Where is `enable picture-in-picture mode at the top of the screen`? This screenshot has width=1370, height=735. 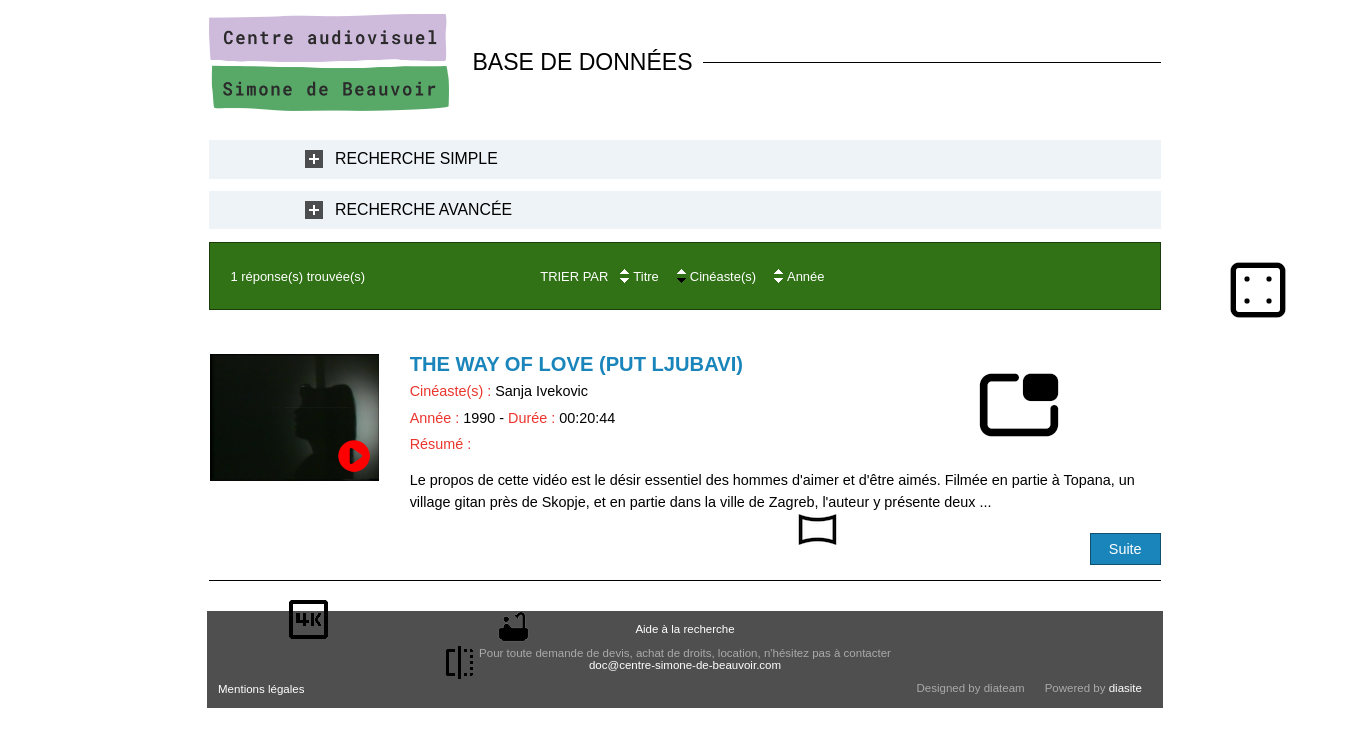
enable picture-in-picture mode at the top of the screen is located at coordinates (1019, 405).